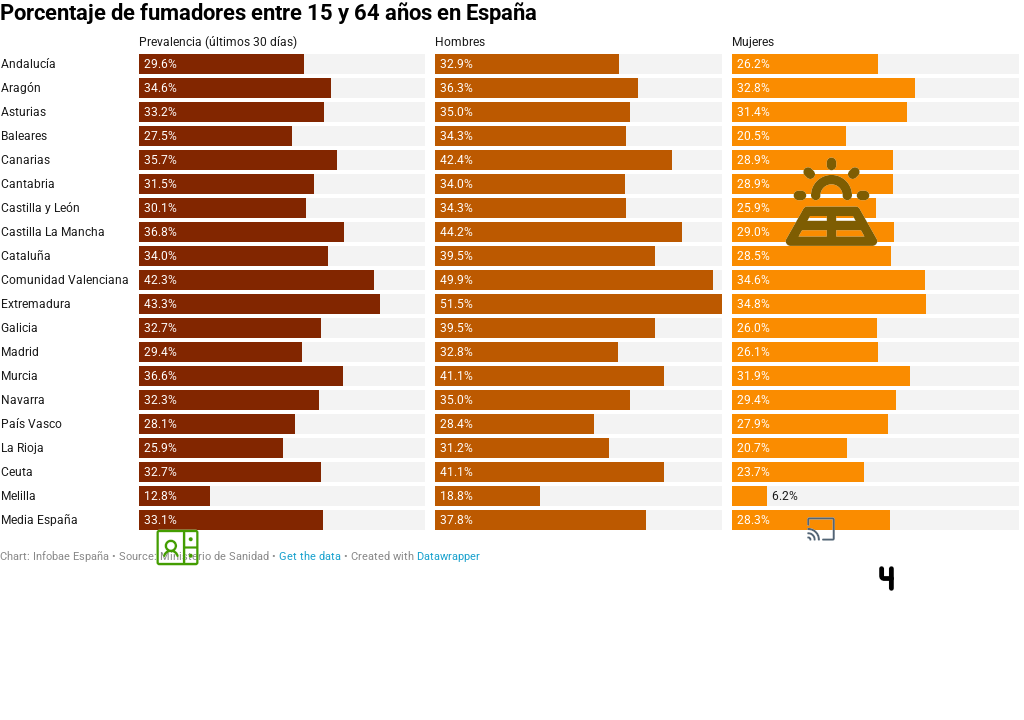  Describe the element at coordinates (831, 206) in the screenshot. I see `access solar energy settings` at that location.